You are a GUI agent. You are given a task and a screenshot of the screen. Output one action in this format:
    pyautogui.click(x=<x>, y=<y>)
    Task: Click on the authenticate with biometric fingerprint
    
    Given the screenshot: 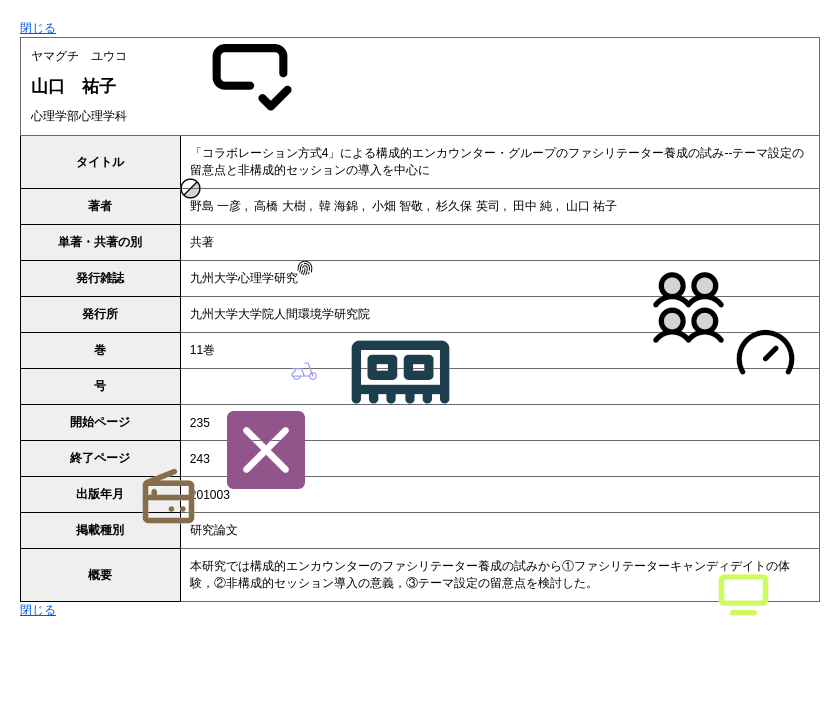 What is the action you would take?
    pyautogui.click(x=305, y=268)
    